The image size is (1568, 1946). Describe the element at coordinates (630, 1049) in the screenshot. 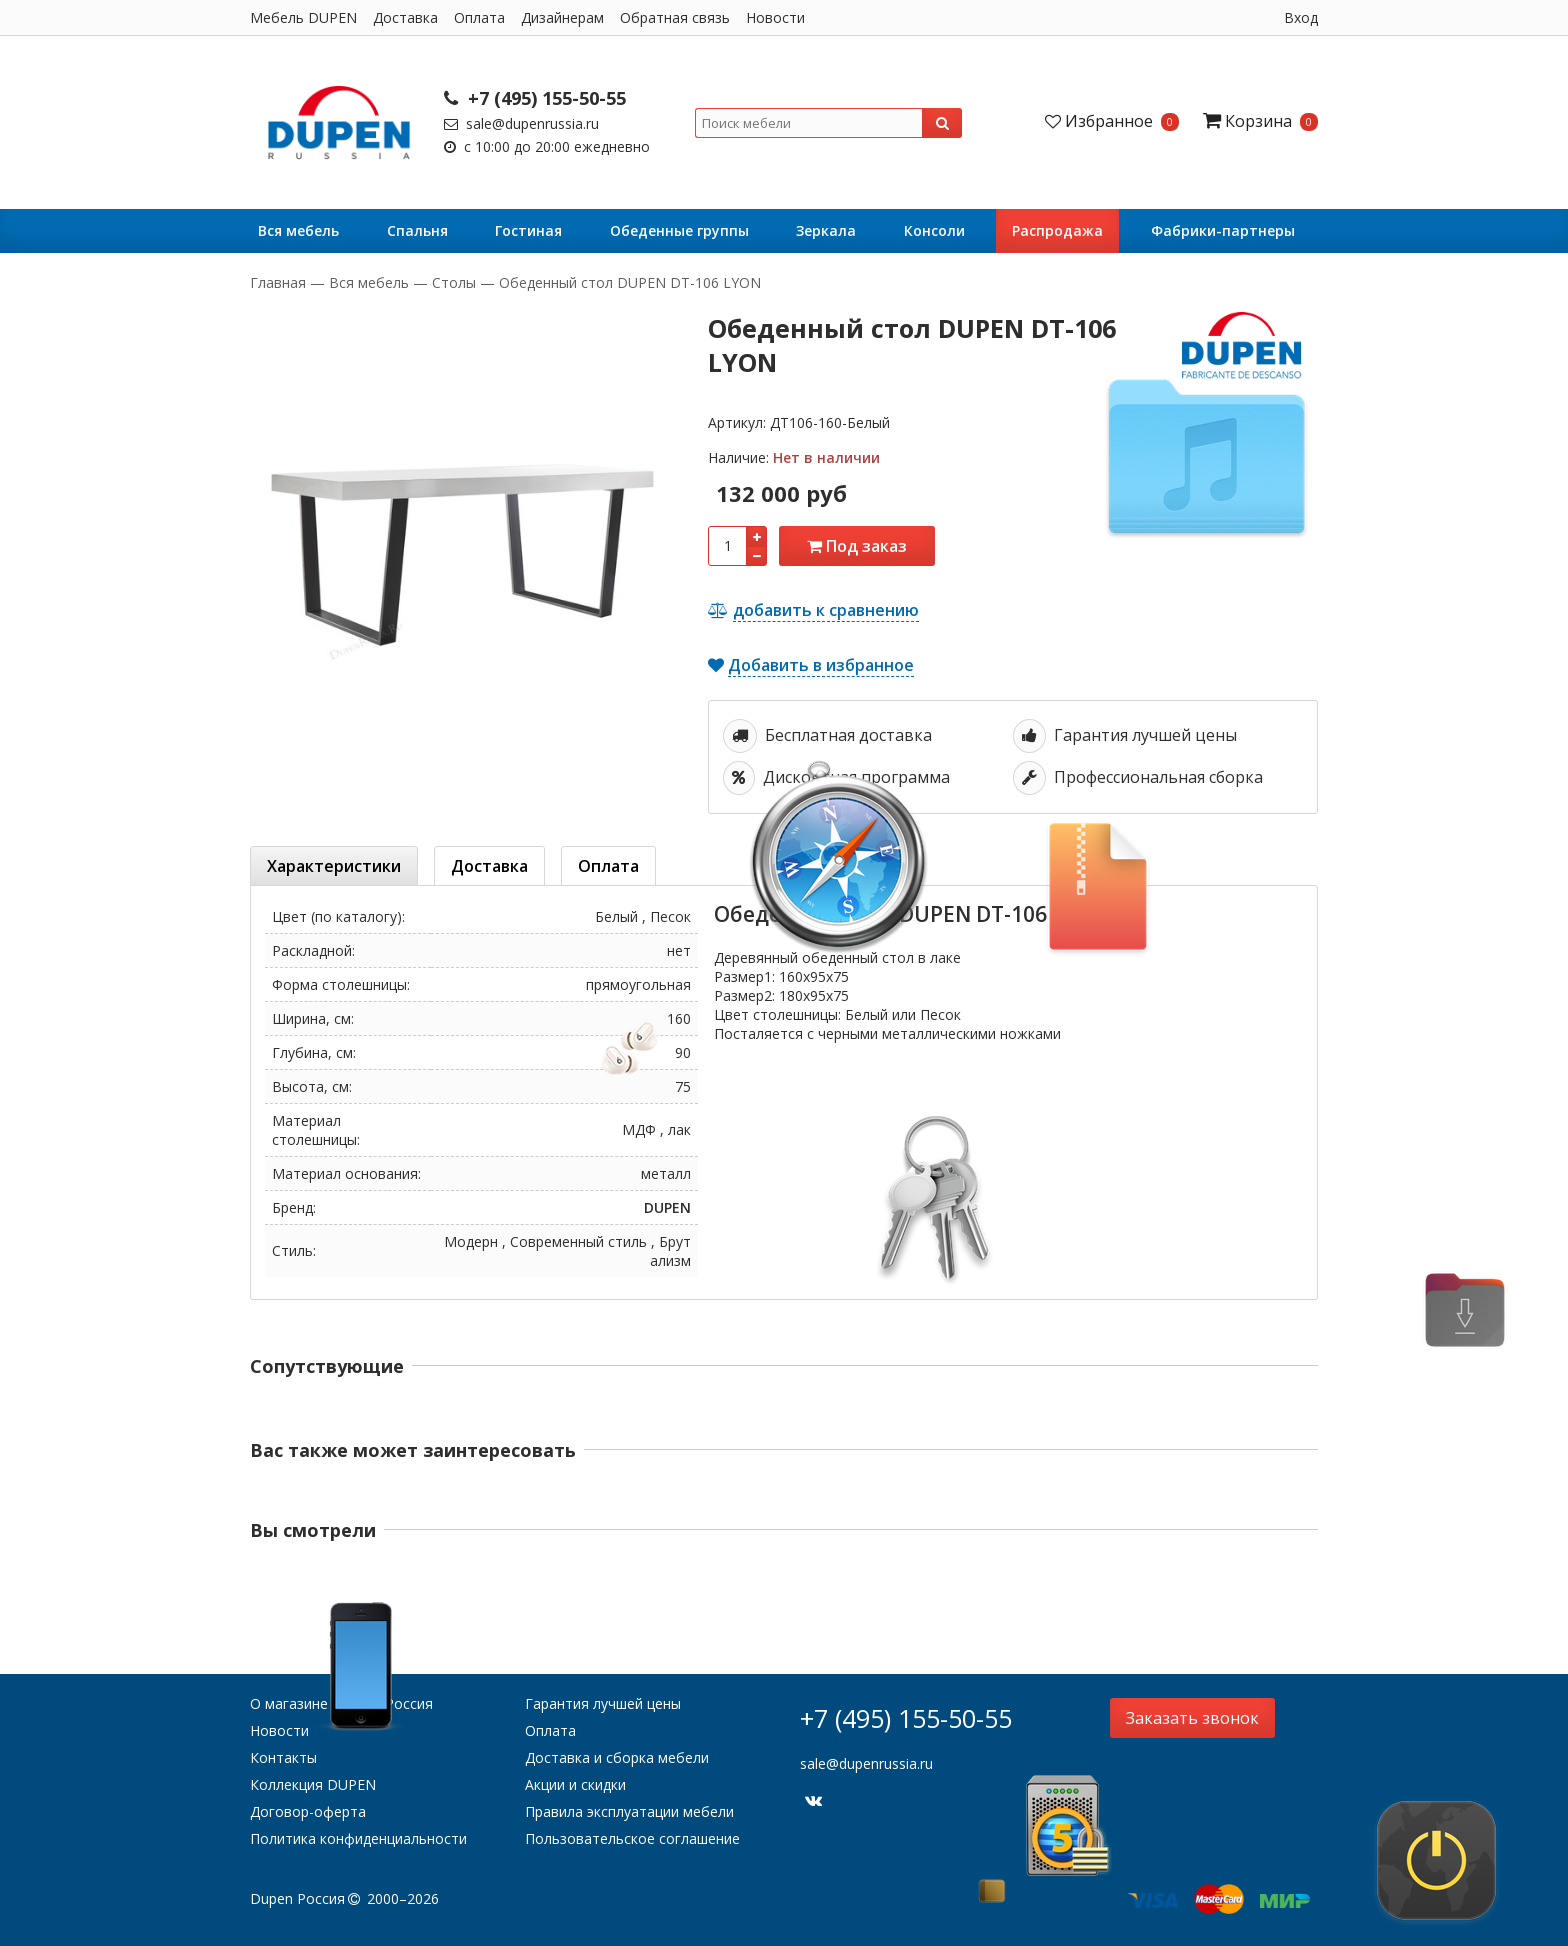

I see `connect beats wireless earbuds via bluetooth` at that location.